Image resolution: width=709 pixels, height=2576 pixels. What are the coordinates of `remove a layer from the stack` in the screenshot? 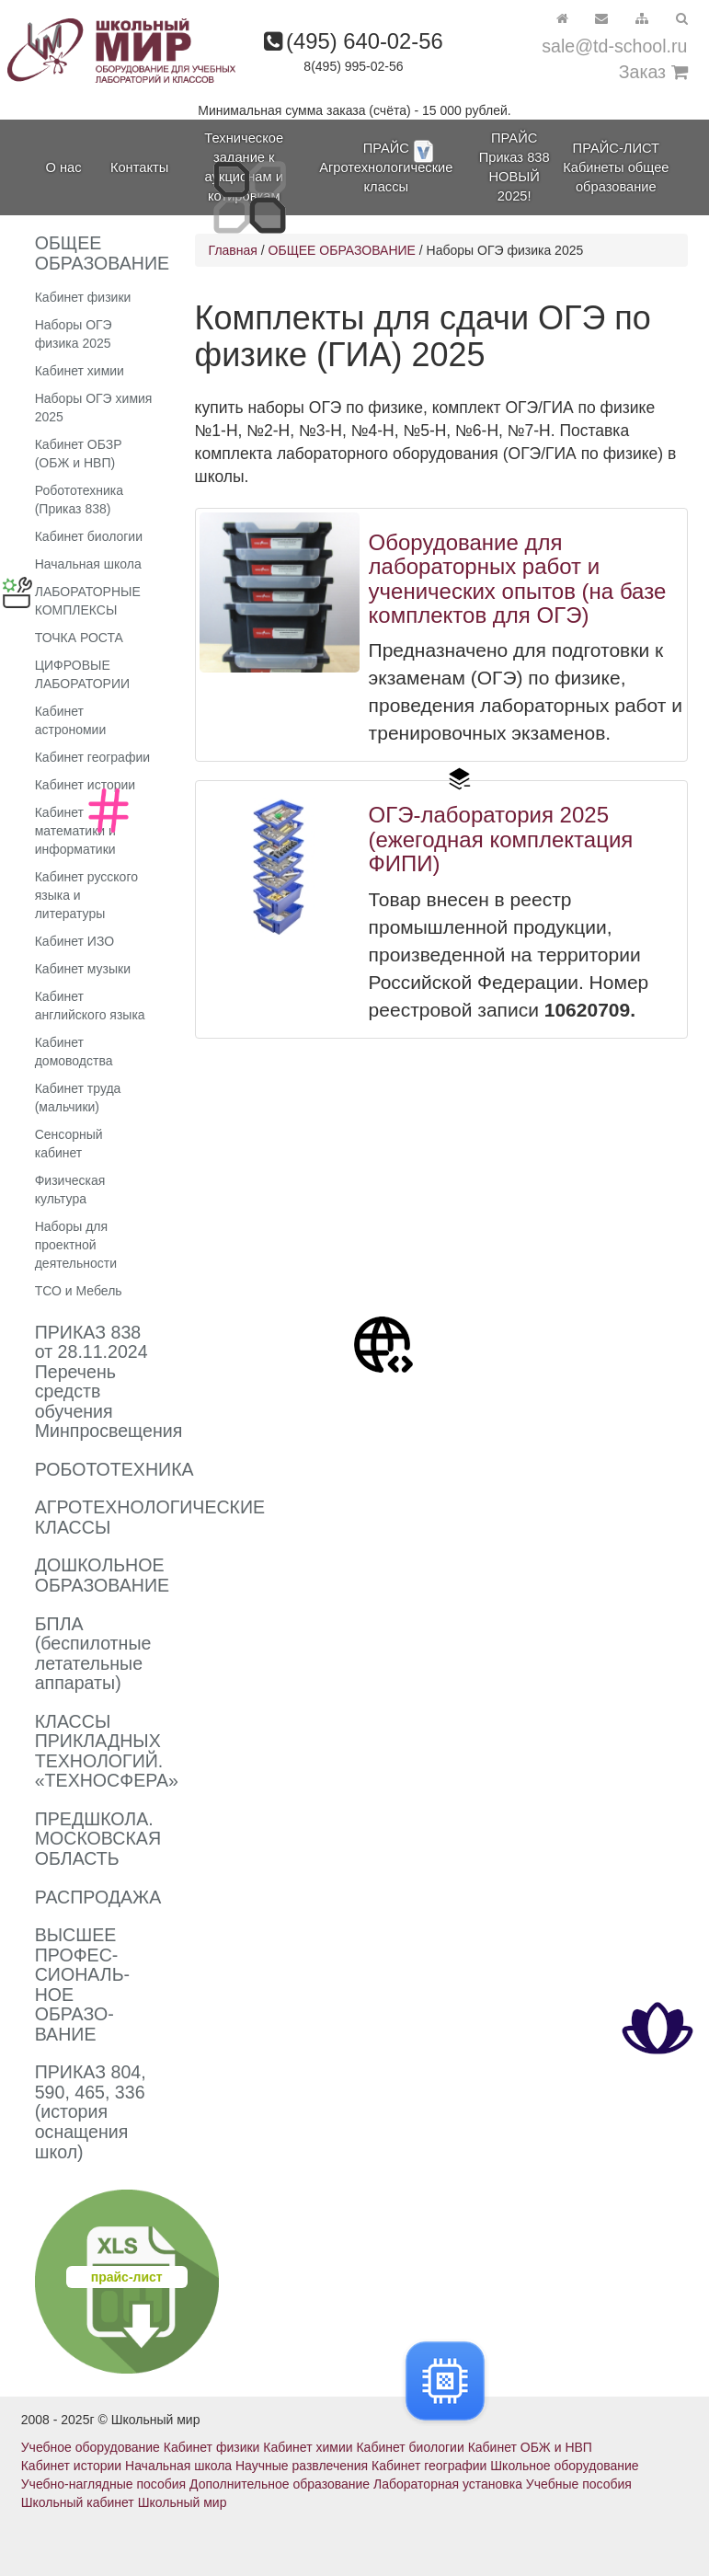 It's located at (459, 778).